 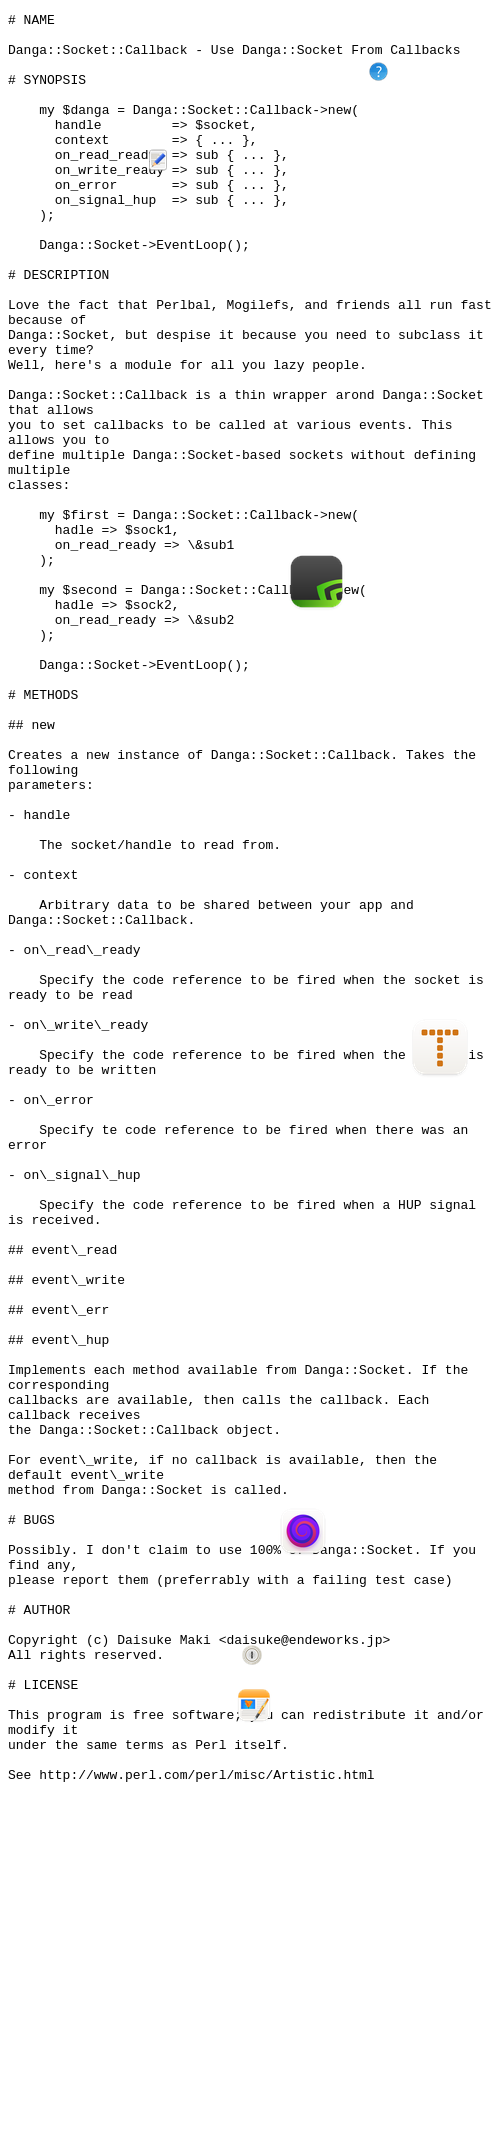 What do you see at coordinates (378, 71) in the screenshot?
I see `open the help center or documentation` at bounding box center [378, 71].